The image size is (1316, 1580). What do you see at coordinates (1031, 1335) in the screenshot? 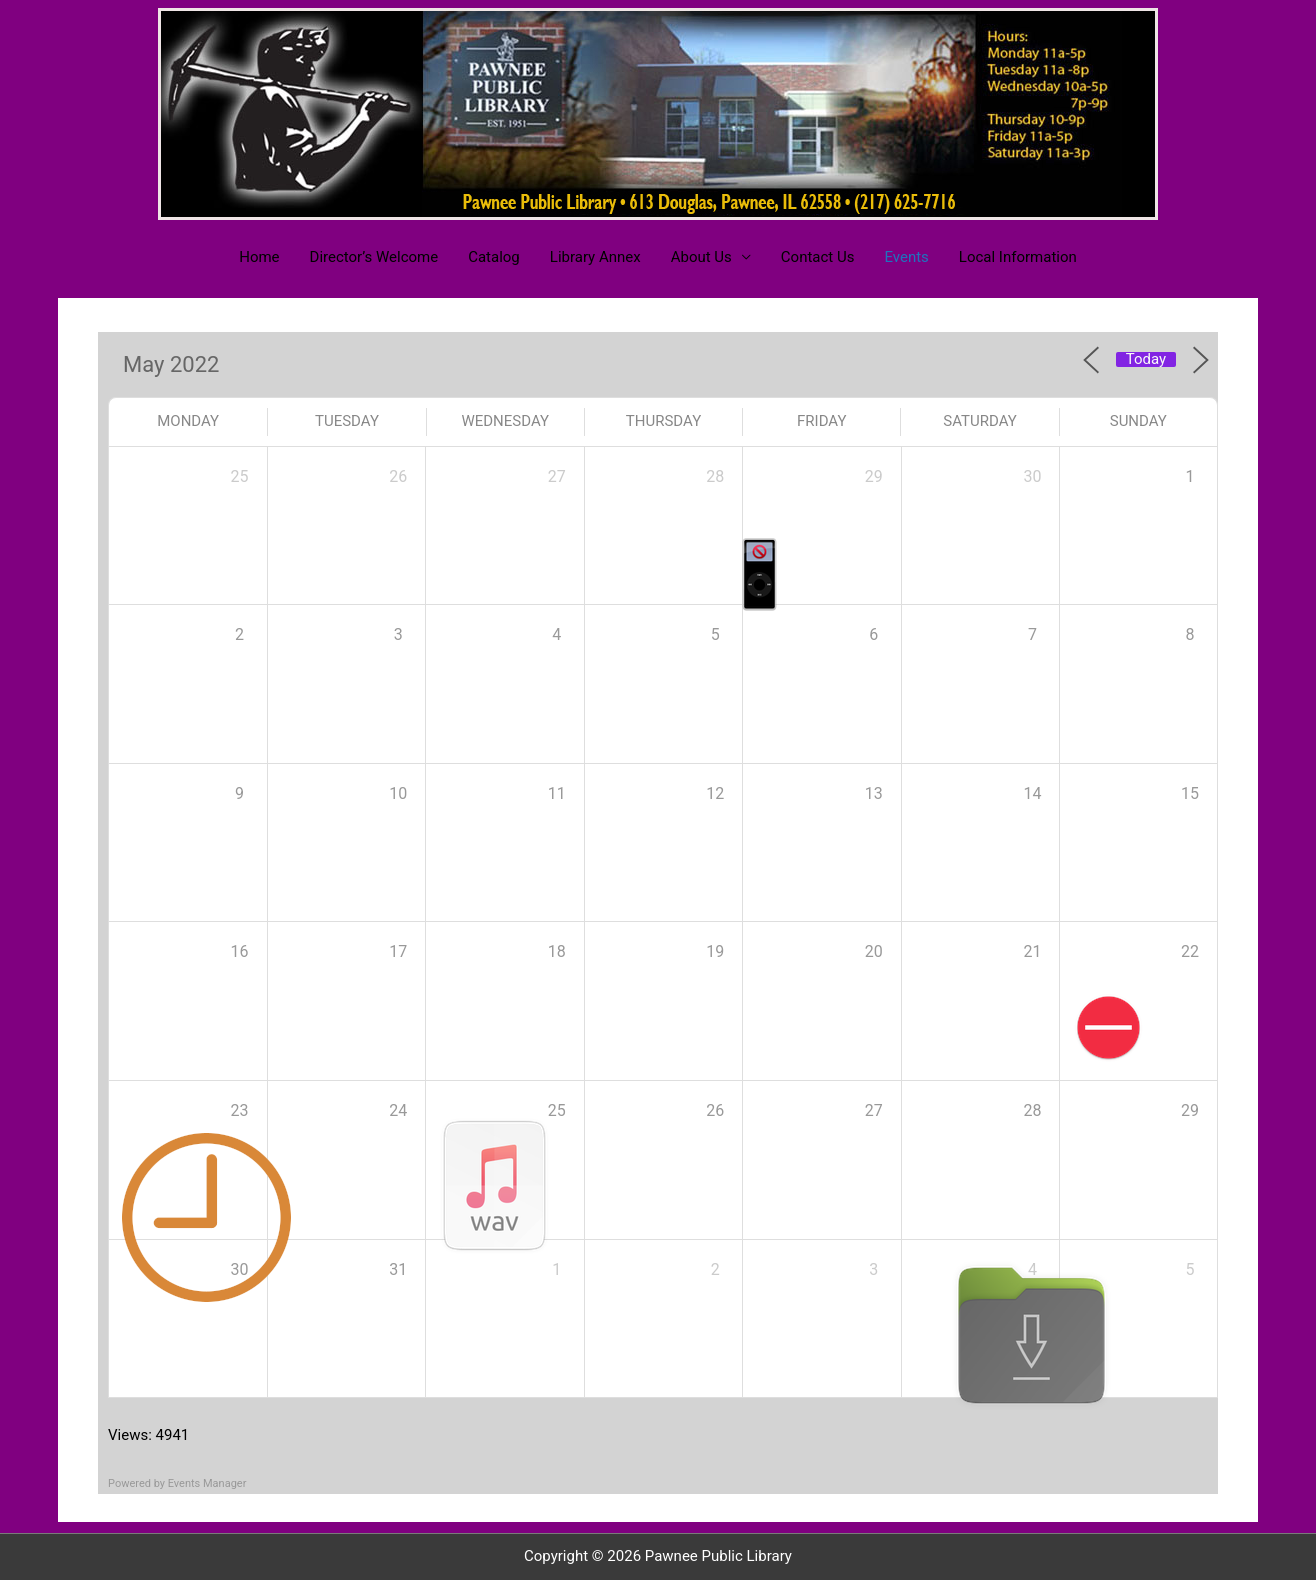
I see `open your downloads folder` at bounding box center [1031, 1335].